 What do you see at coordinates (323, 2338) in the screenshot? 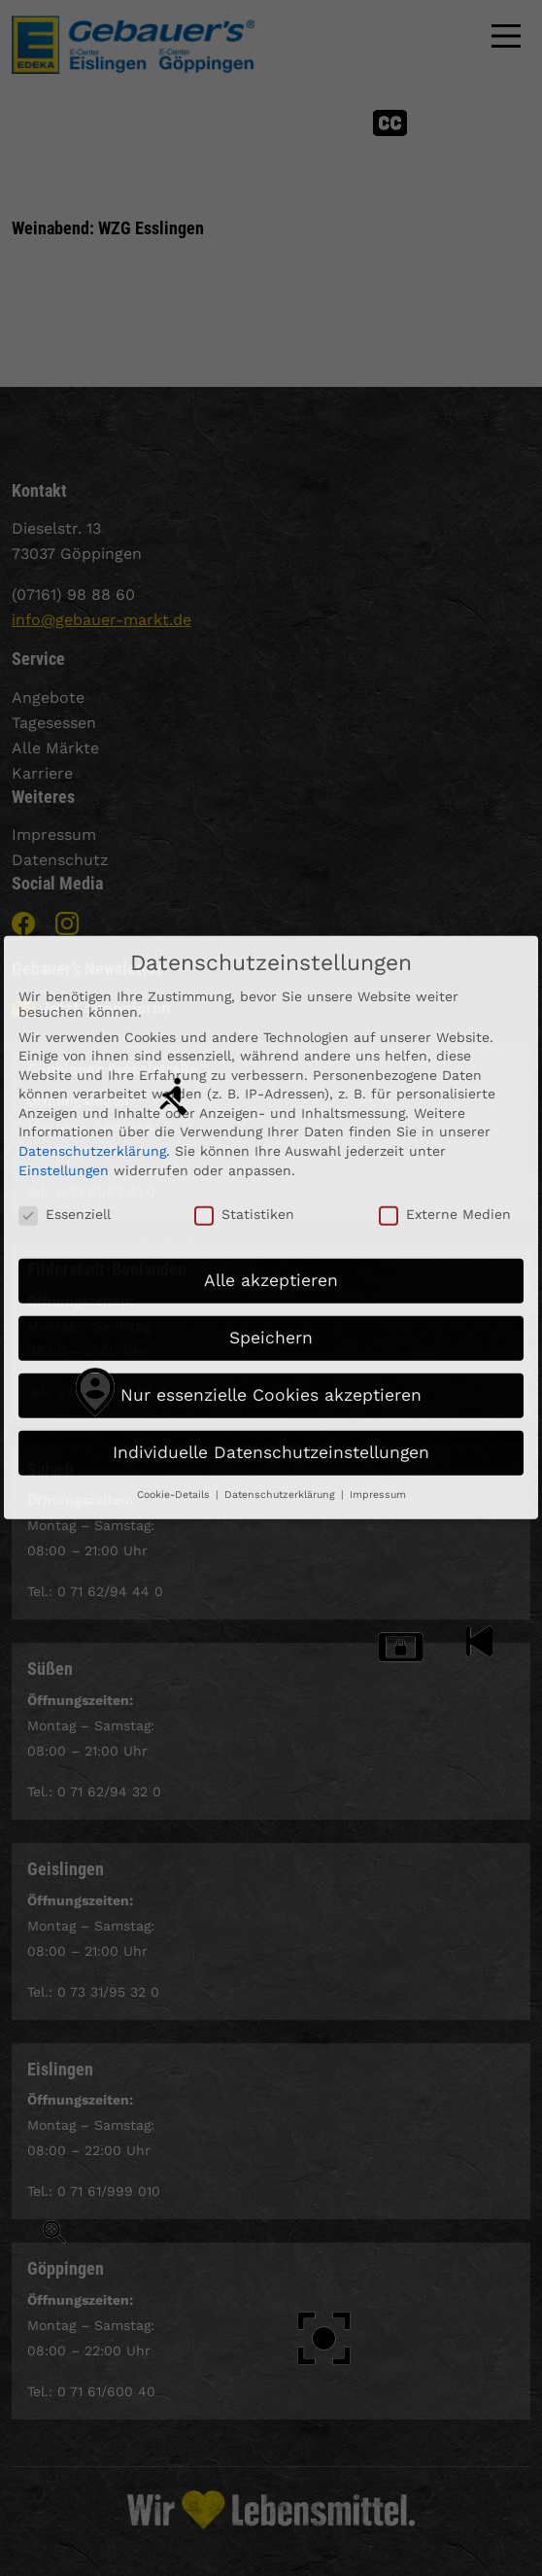
I see `center focus on the current subject` at bounding box center [323, 2338].